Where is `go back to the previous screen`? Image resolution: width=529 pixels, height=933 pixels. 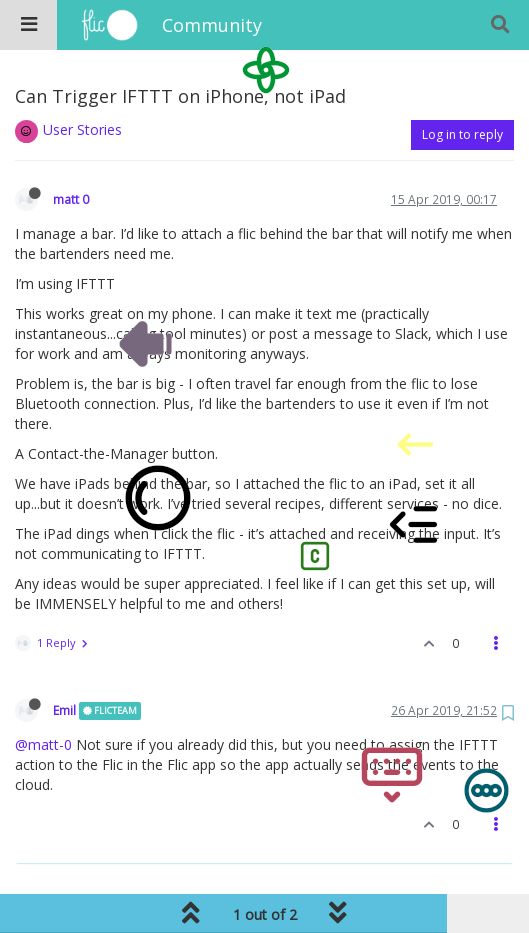 go back to the previous screen is located at coordinates (145, 344).